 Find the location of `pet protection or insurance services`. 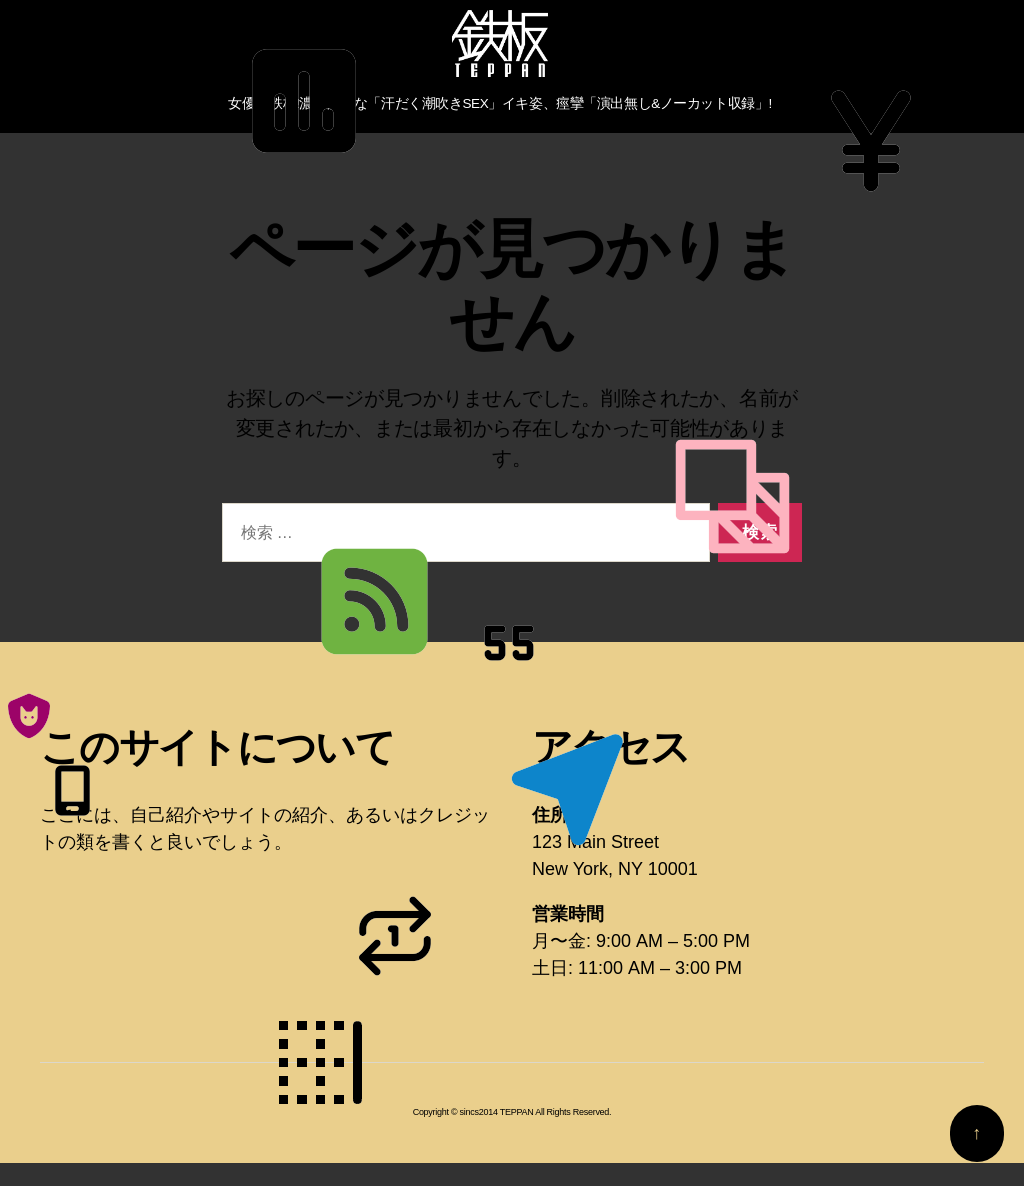

pet protection or insurance services is located at coordinates (29, 716).